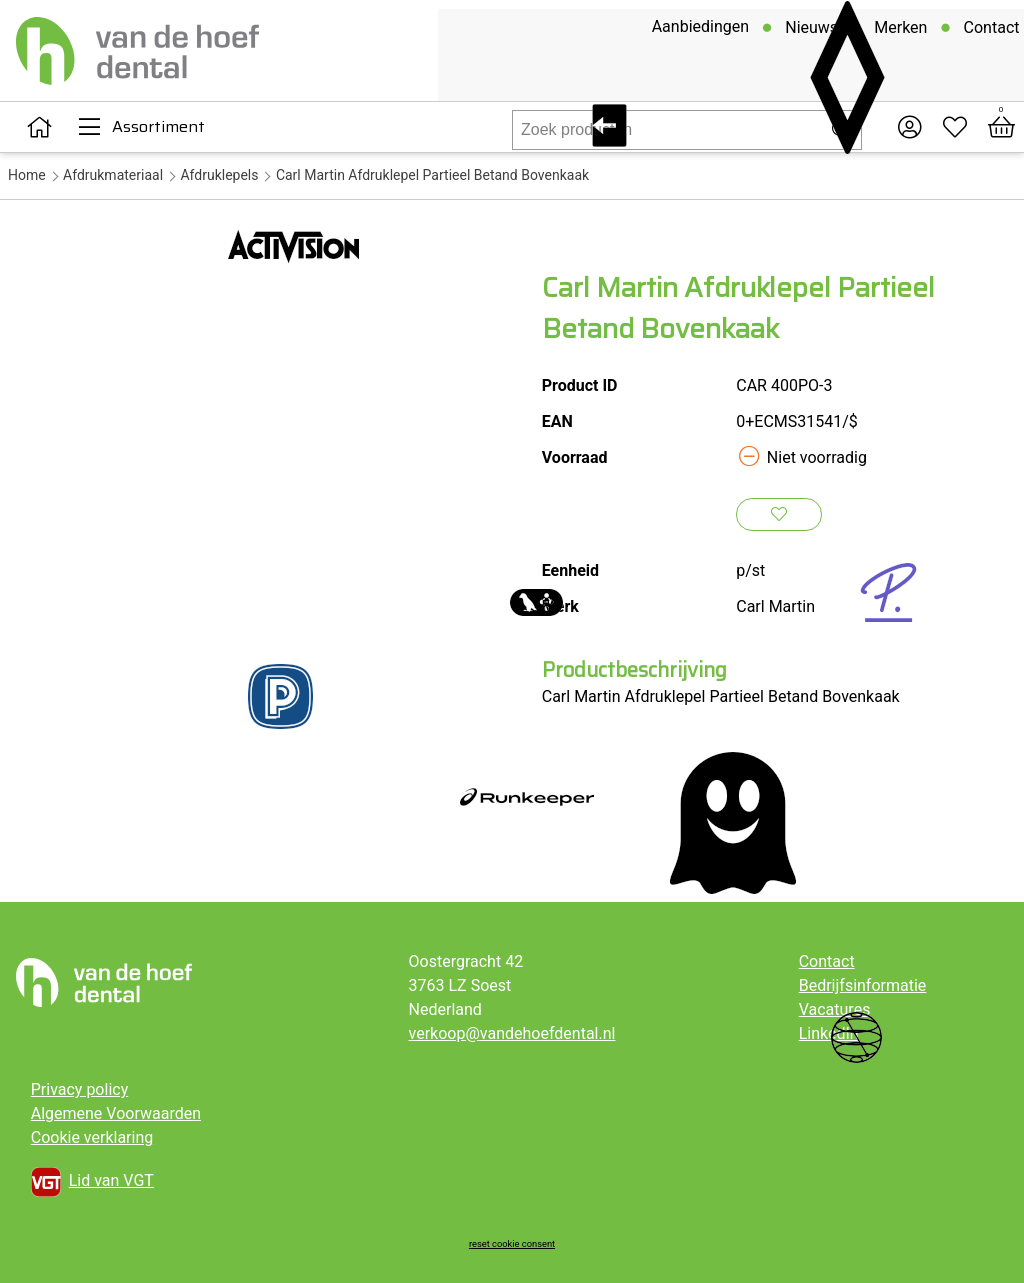  What do you see at coordinates (609, 125) in the screenshot?
I see `log out of your account` at bounding box center [609, 125].